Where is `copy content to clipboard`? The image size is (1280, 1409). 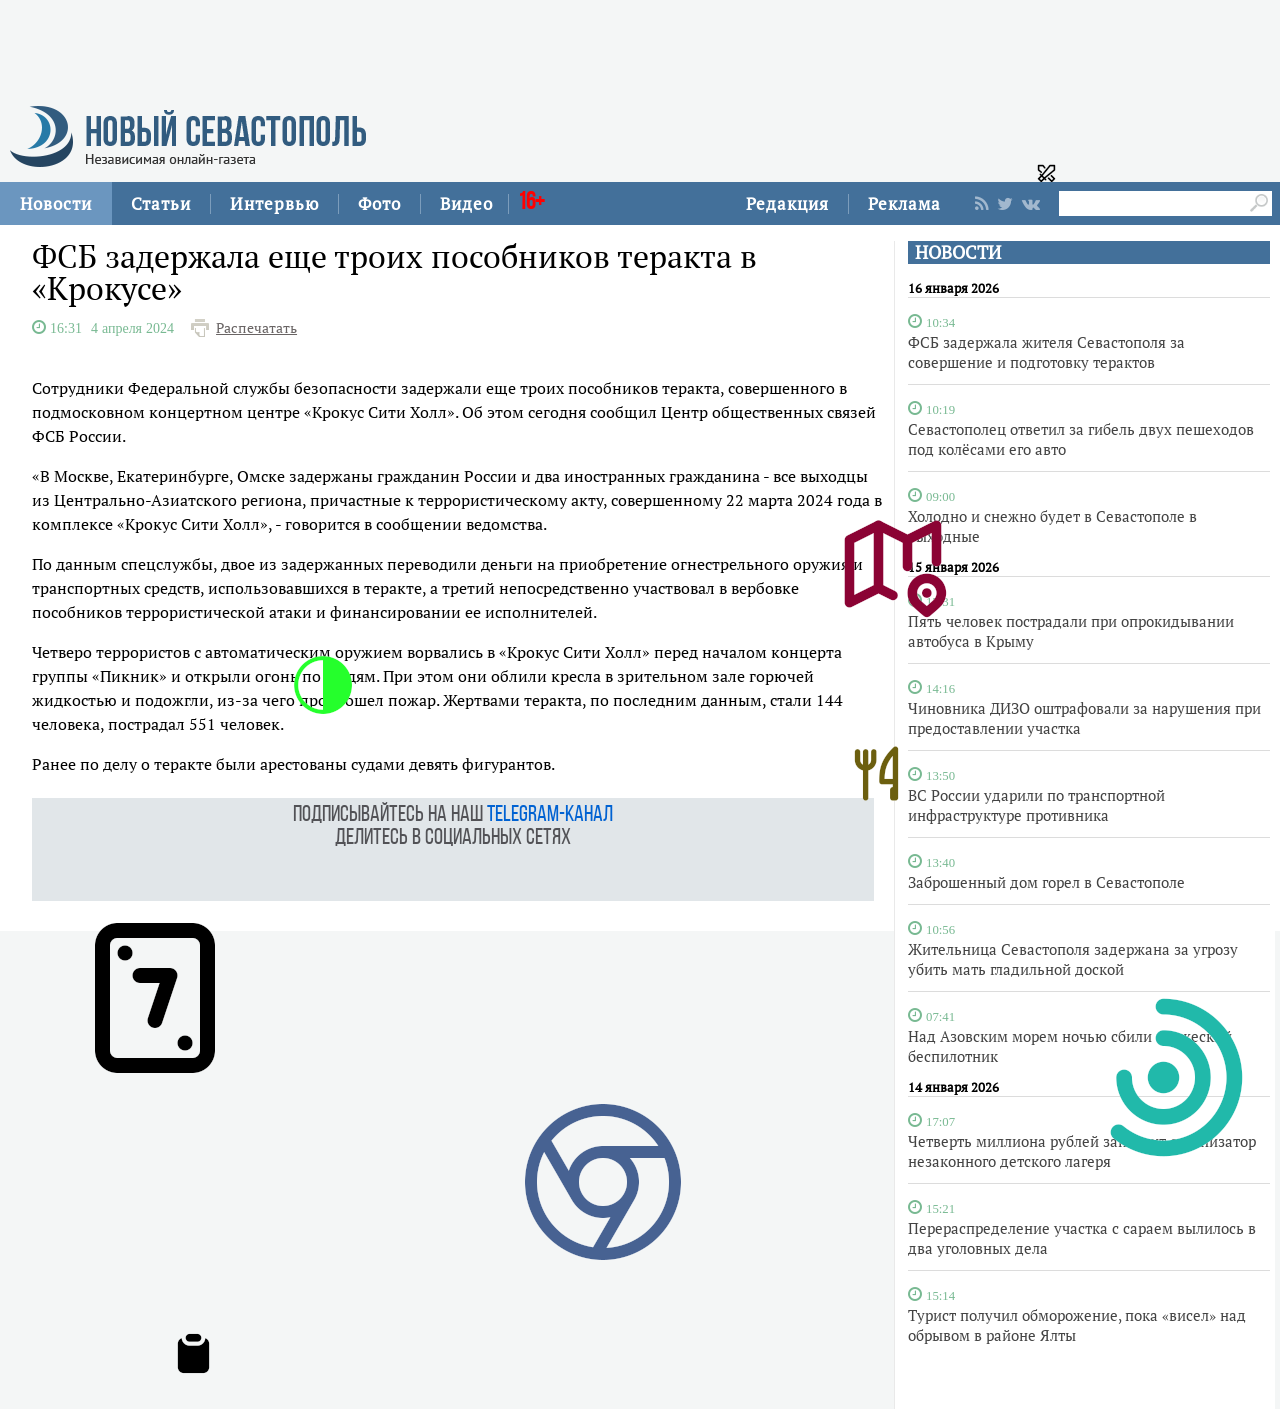
copy content to clipboard is located at coordinates (193, 1353).